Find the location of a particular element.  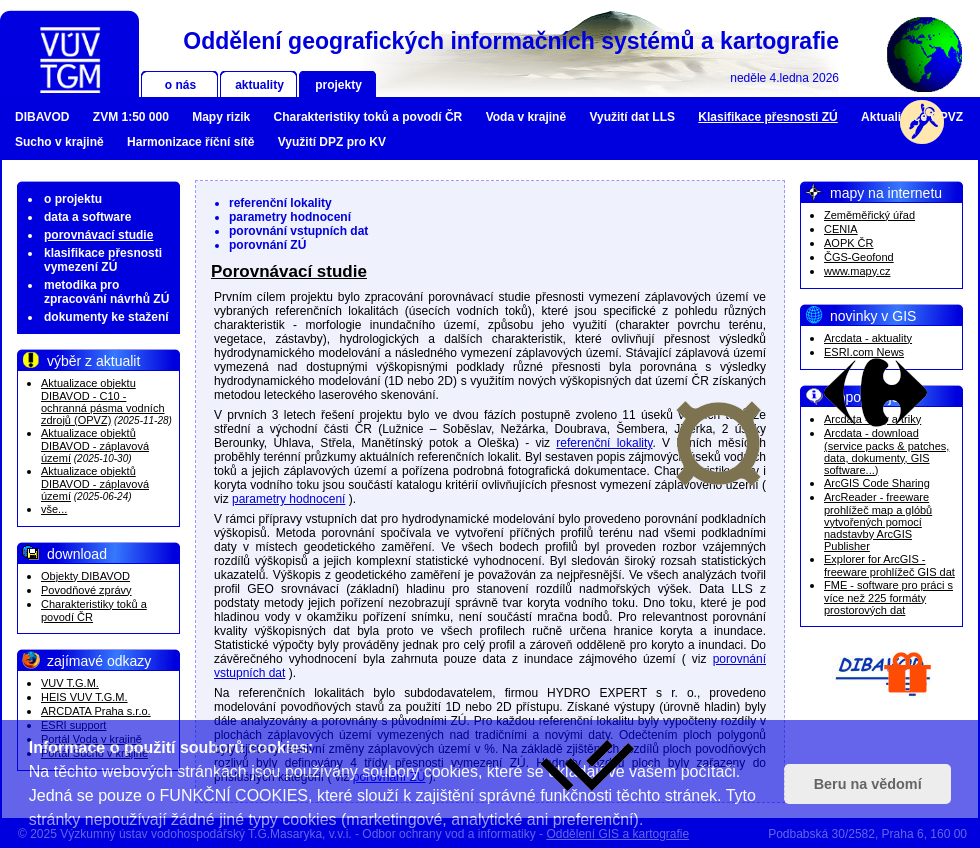

open the Bastyon app is located at coordinates (718, 443).